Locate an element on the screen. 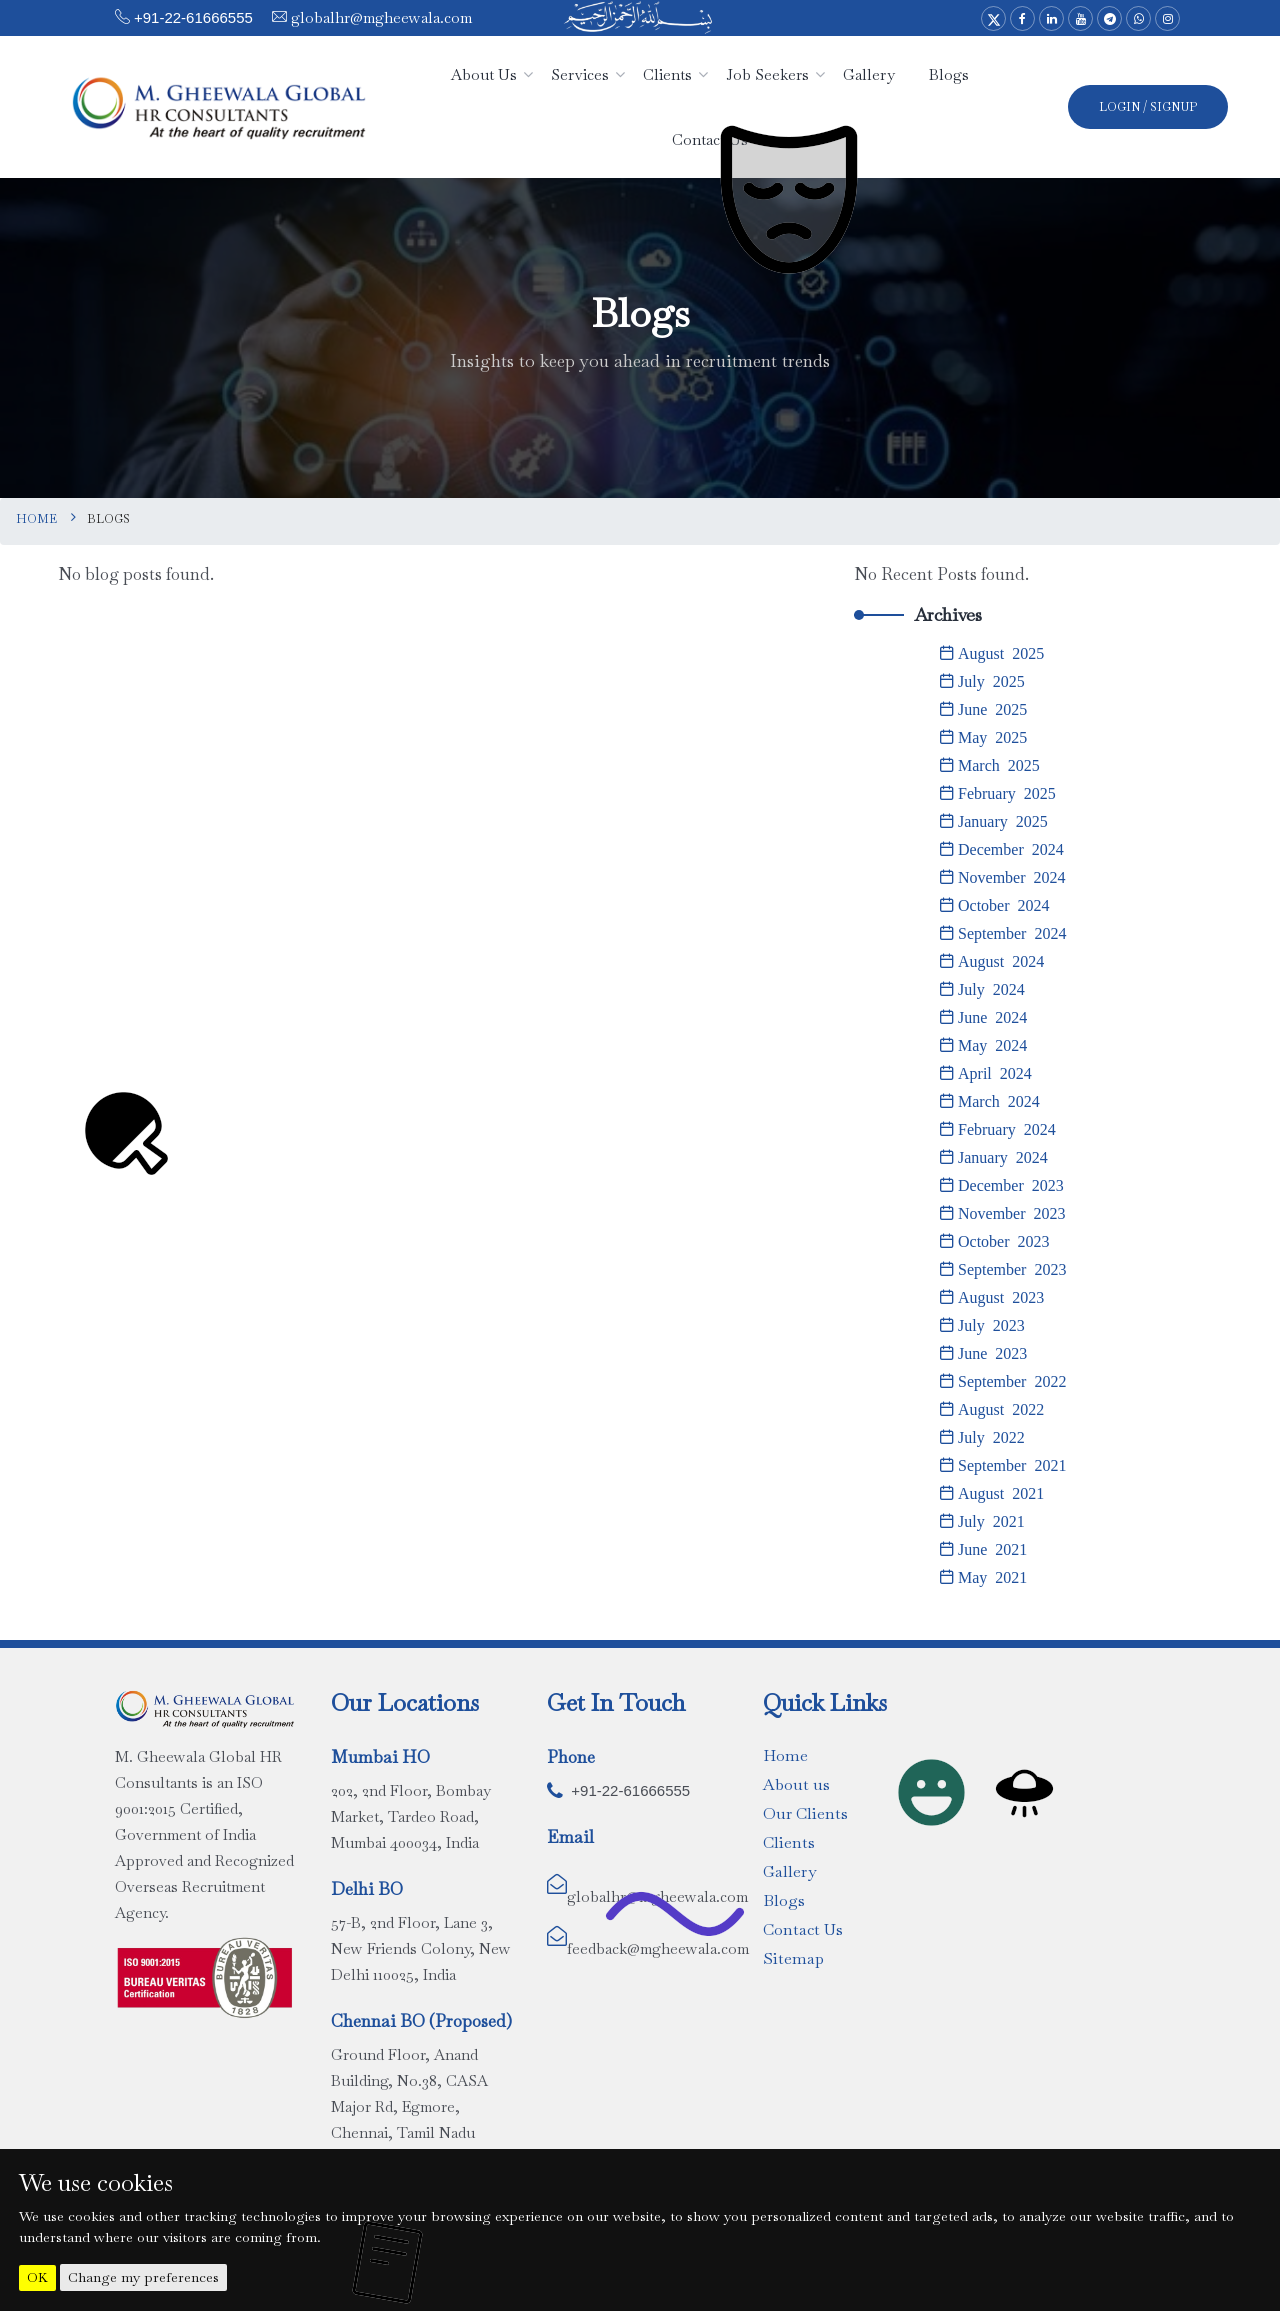 The width and height of the screenshot is (1280, 2311). indicates an approximate or estimated value is located at coordinates (675, 1914).